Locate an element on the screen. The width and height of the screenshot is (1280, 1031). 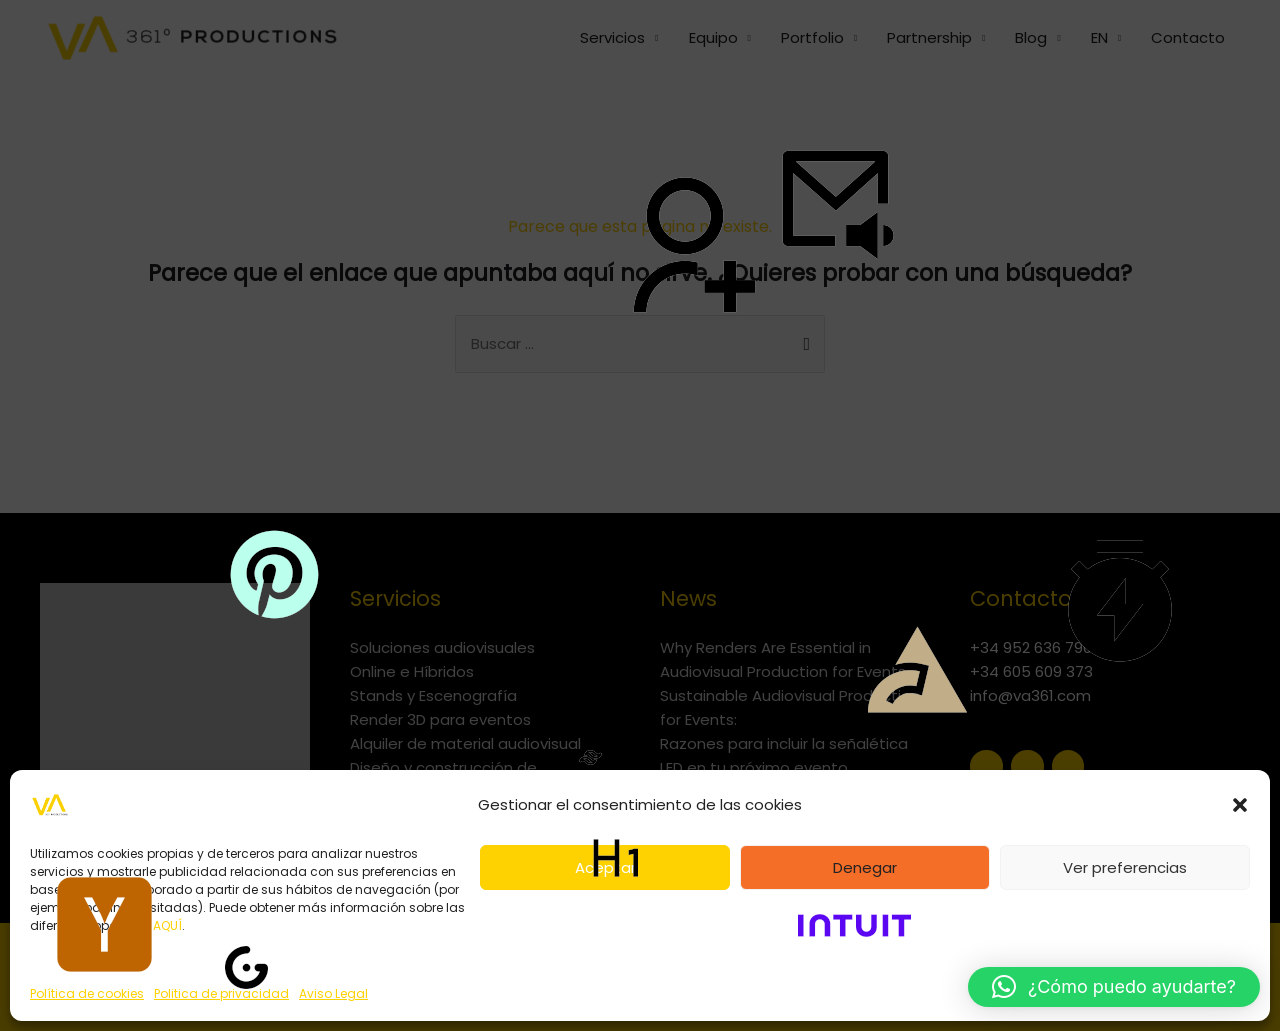
manage email notification sounds is located at coordinates (835, 198).